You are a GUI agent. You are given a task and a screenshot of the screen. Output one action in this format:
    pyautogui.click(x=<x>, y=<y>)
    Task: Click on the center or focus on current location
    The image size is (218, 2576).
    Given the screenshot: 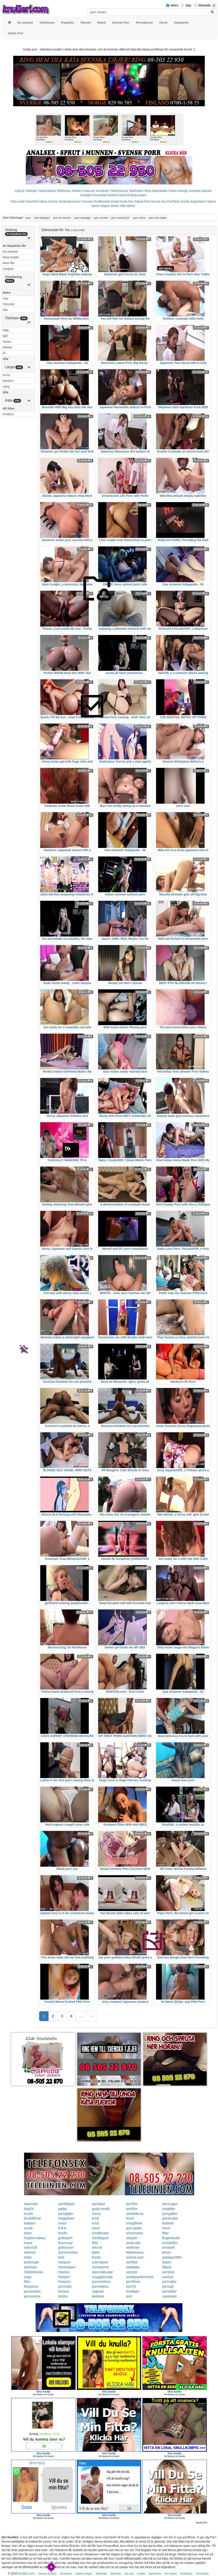 What is the action you would take?
    pyautogui.click(x=51, y=2567)
    